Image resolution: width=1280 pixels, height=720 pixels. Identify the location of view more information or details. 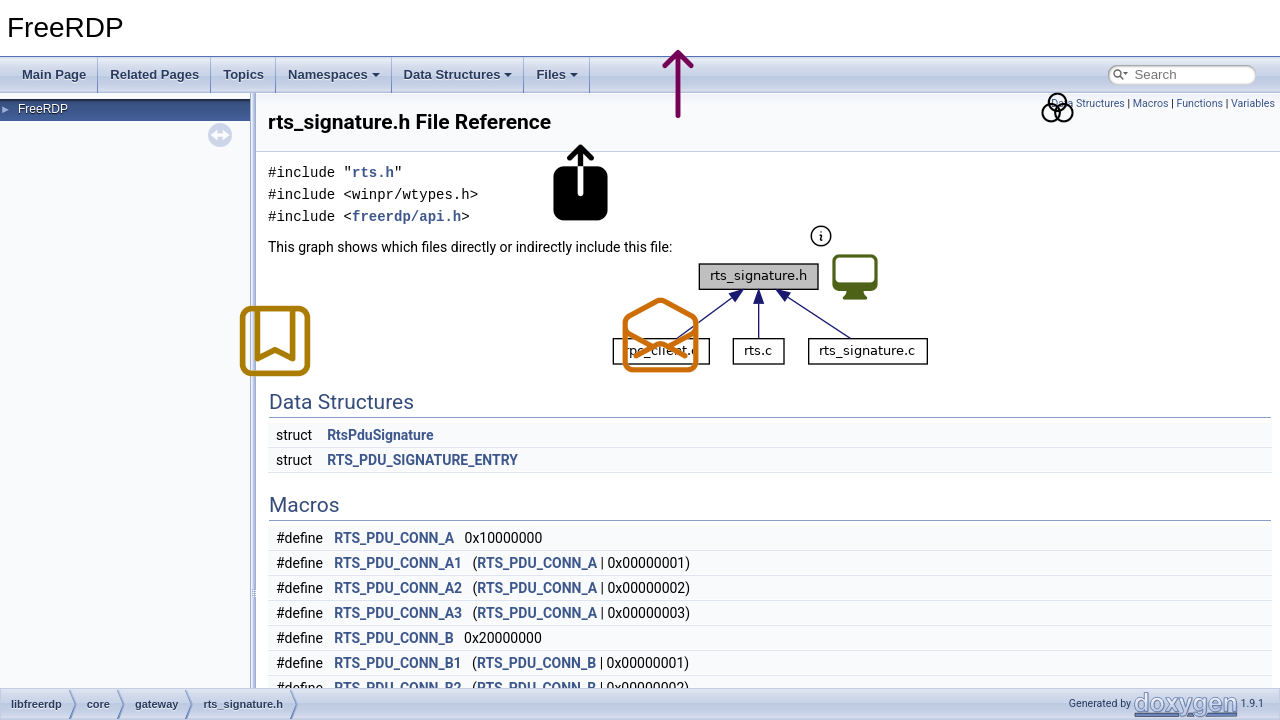
(821, 236).